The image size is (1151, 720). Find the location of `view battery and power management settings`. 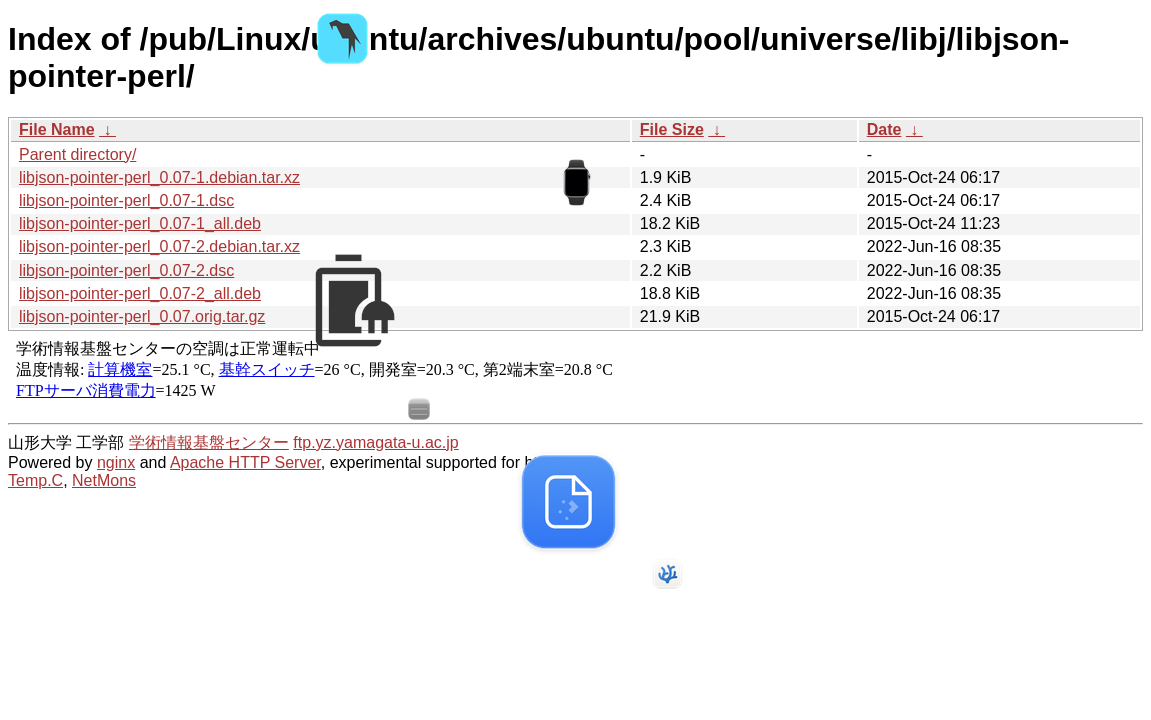

view battery and power management settings is located at coordinates (348, 300).